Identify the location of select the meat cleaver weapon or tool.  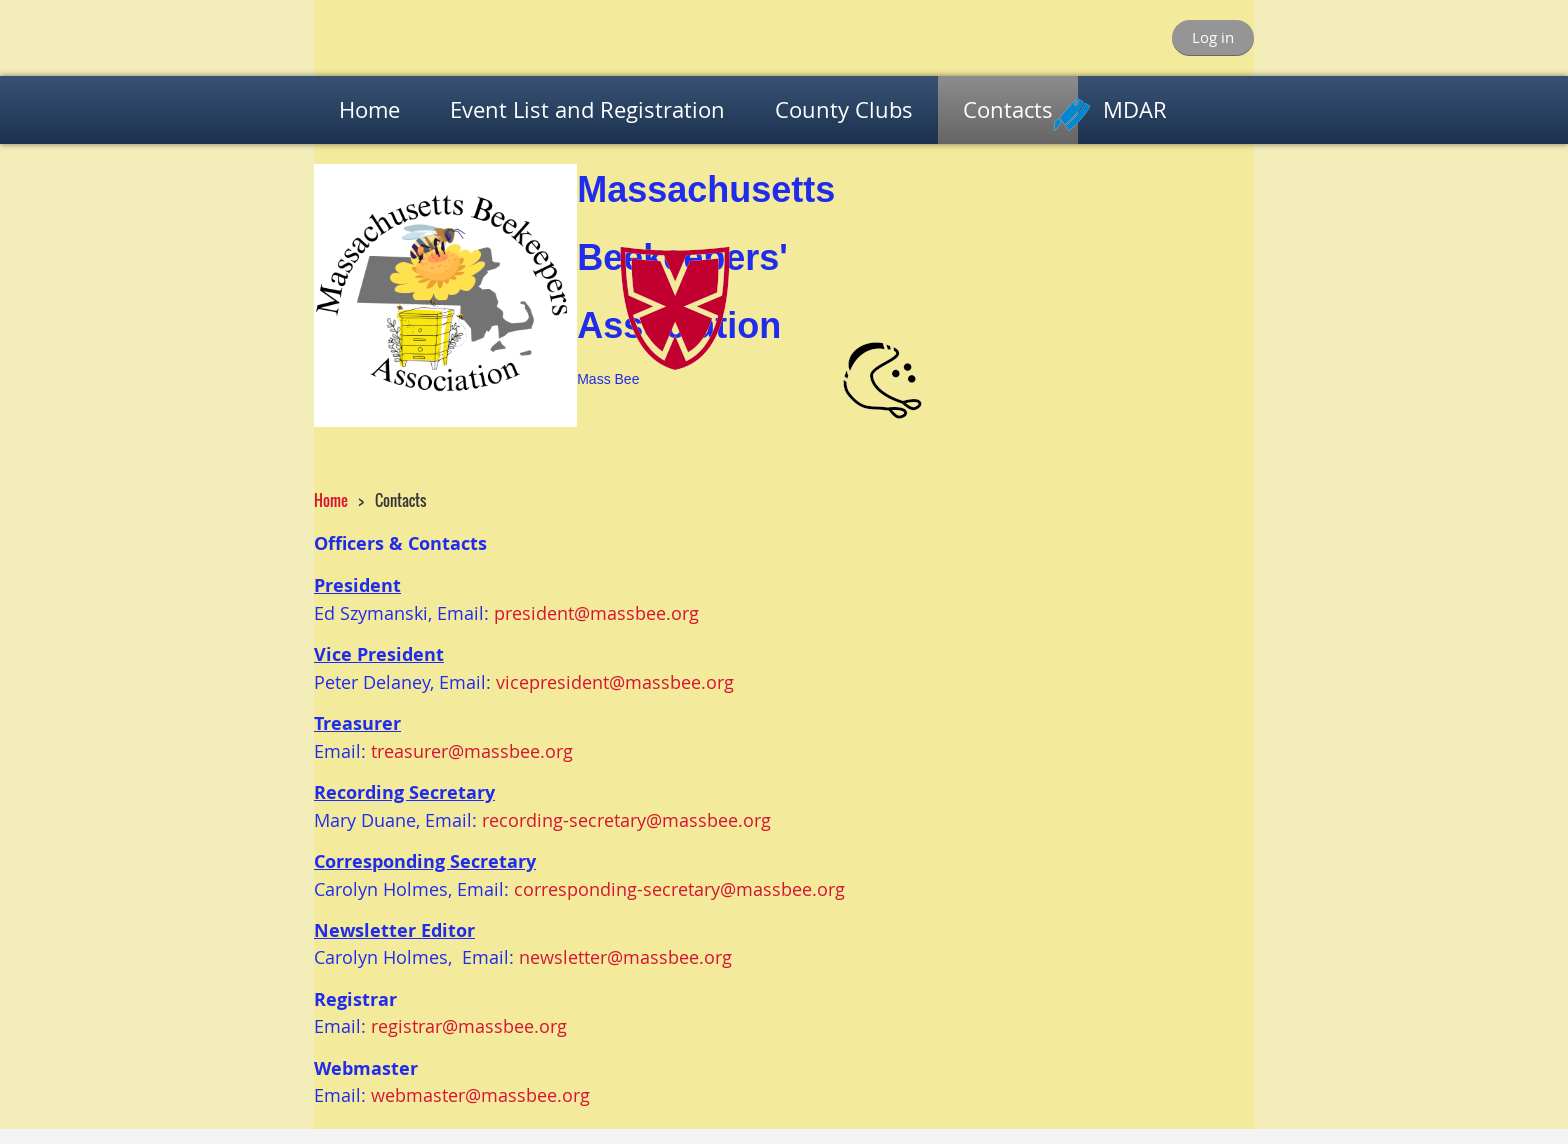
(1072, 115).